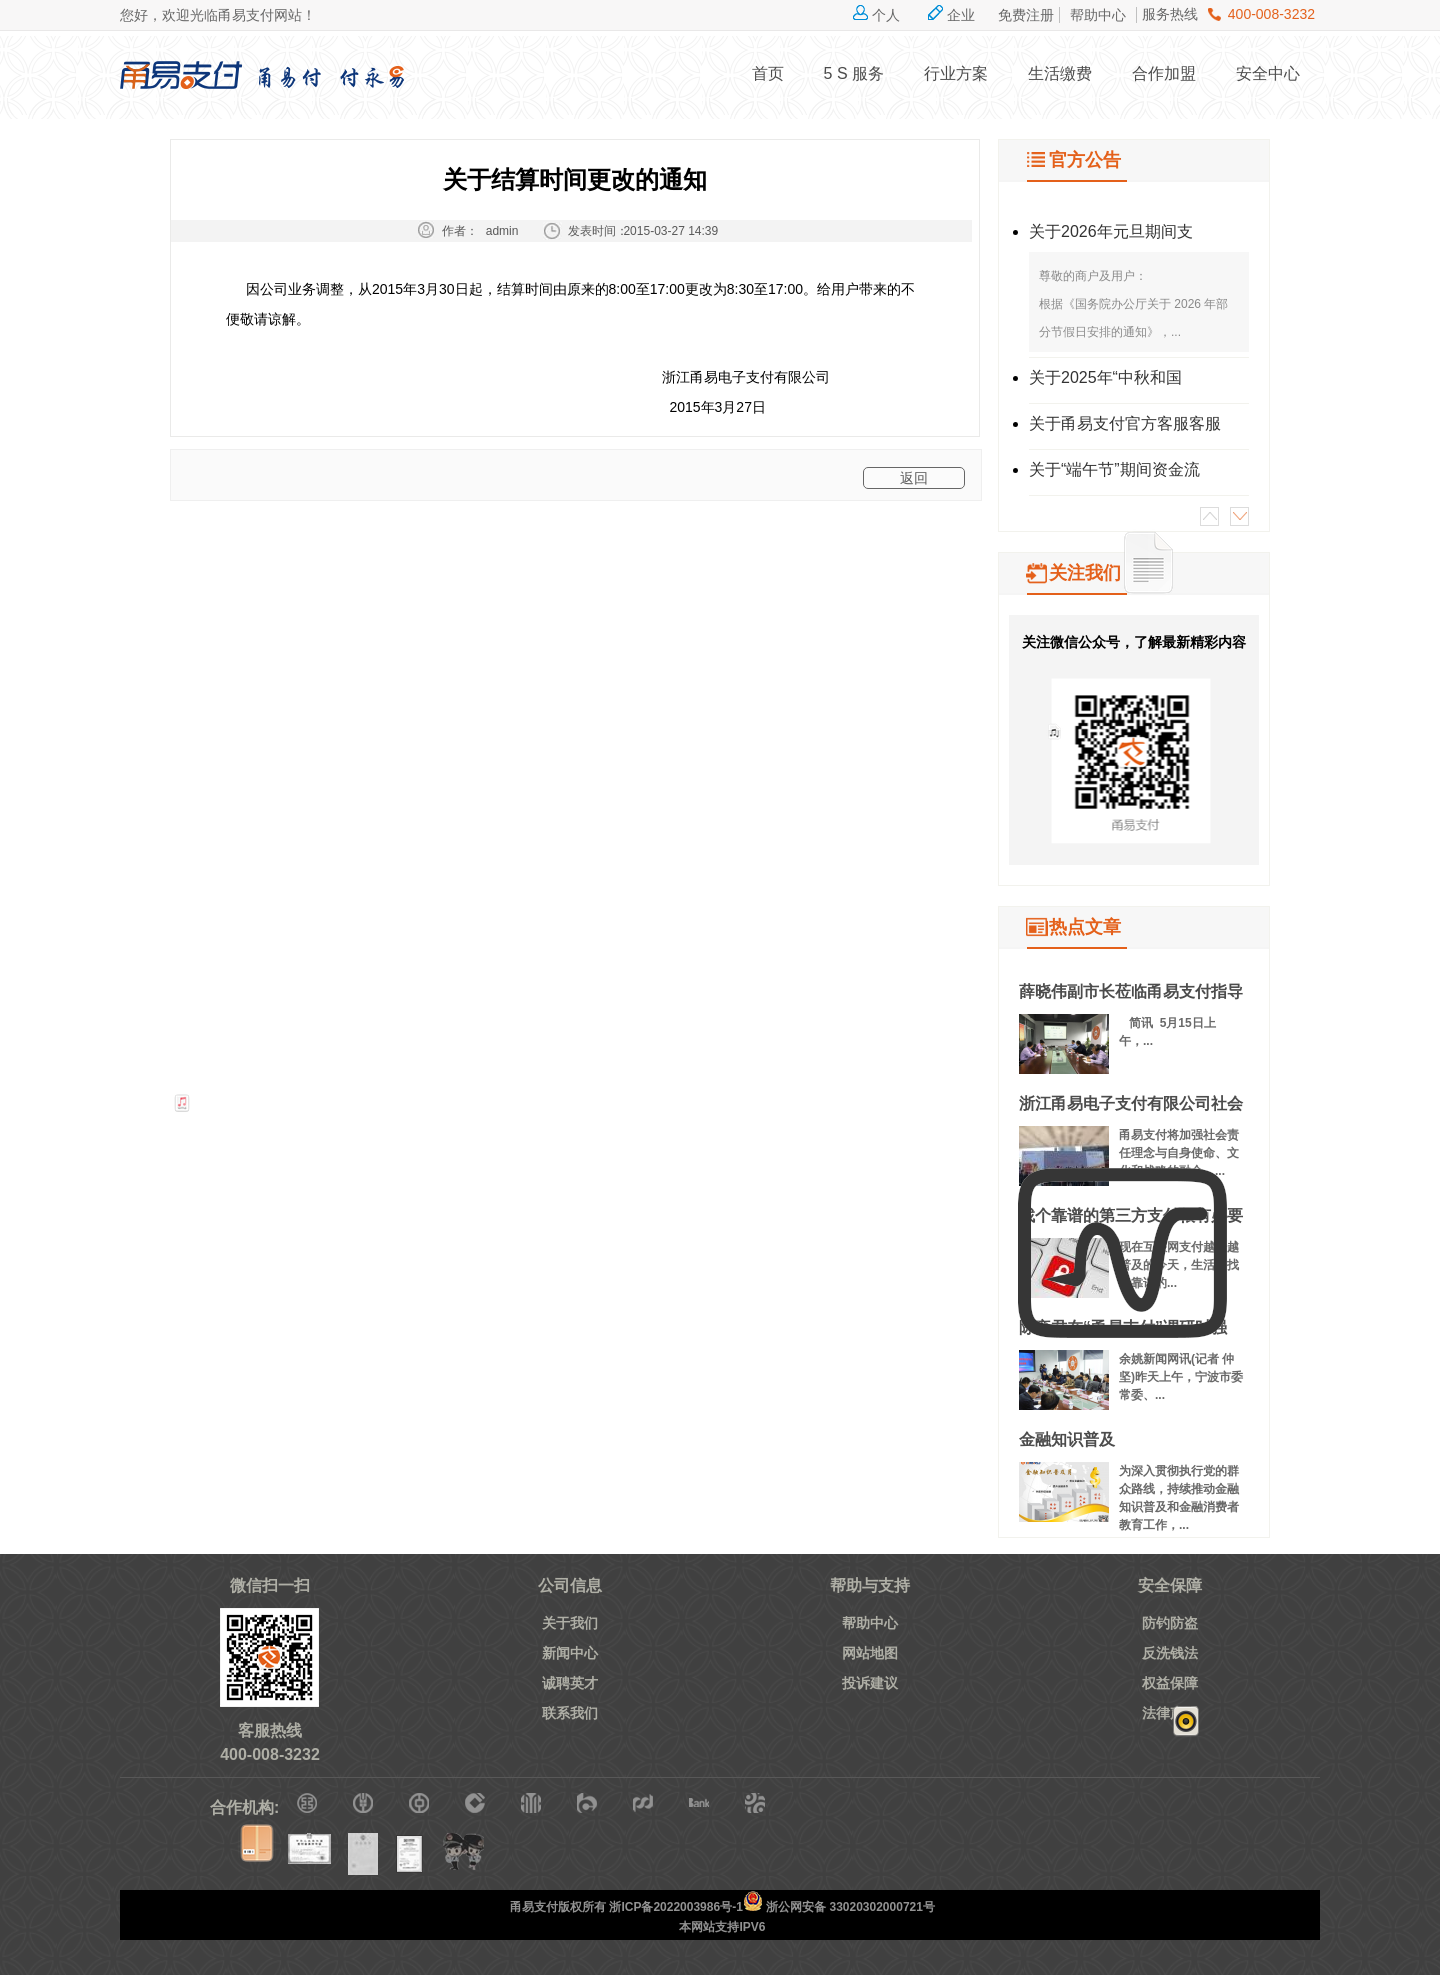 The image size is (1440, 1975). Describe the element at coordinates (257, 1843) in the screenshot. I see `a compressed archive or package file` at that location.